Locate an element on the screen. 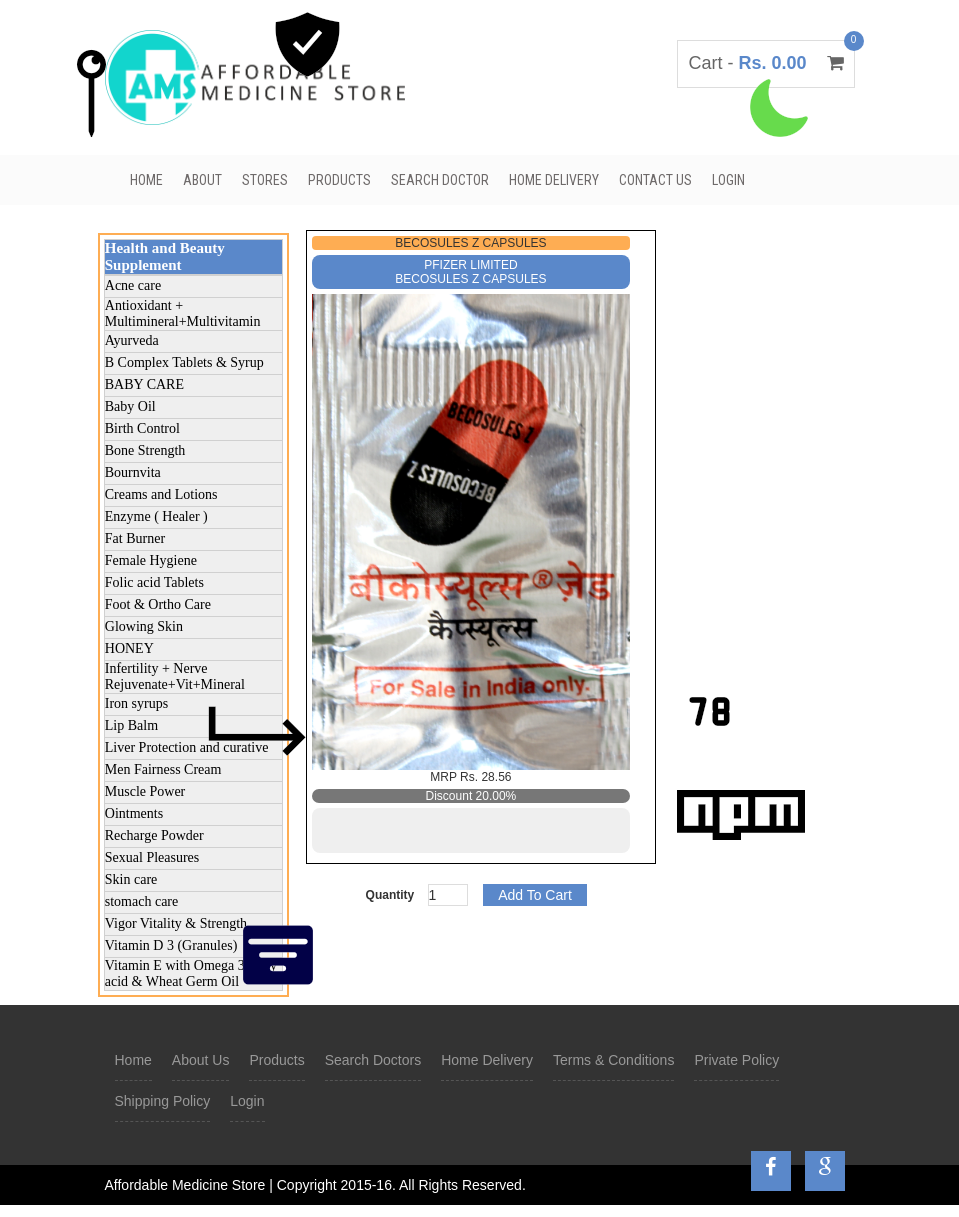  toggle dark mode is located at coordinates (779, 108).